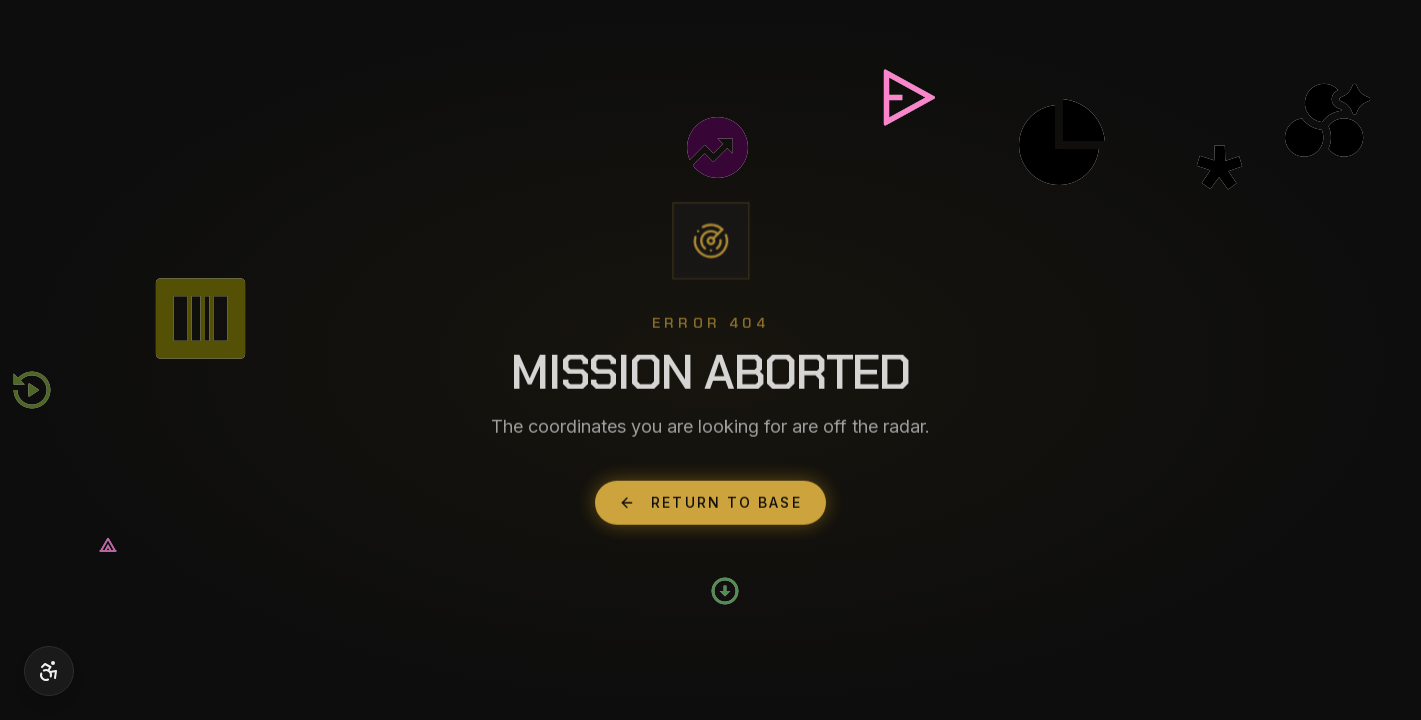  Describe the element at coordinates (907, 97) in the screenshot. I see `send a message` at that location.